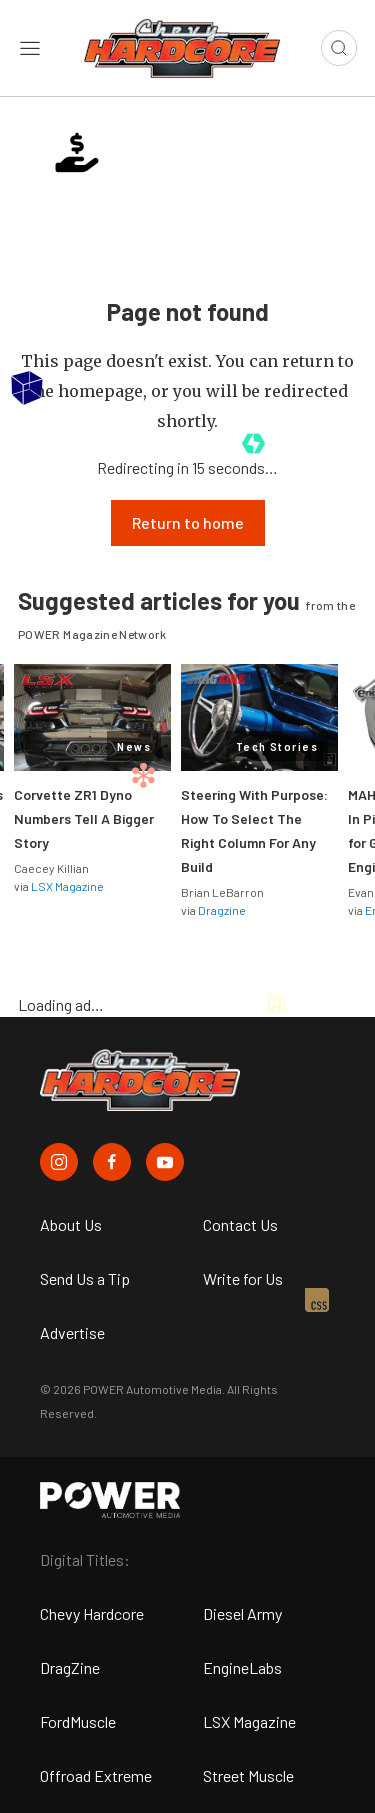  Describe the element at coordinates (27, 388) in the screenshot. I see `gtk toolkit logo` at that location.